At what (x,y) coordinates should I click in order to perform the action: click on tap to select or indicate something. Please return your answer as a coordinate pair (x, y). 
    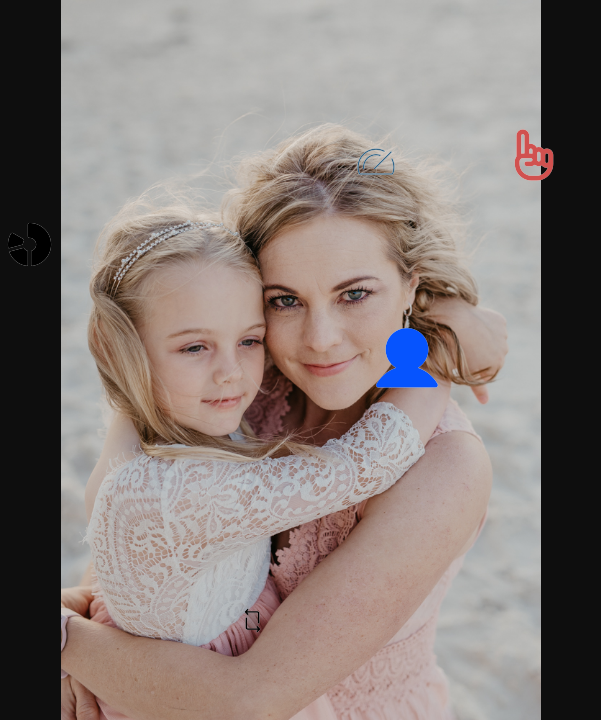
    Looking at the image, I should click on (534, 155).